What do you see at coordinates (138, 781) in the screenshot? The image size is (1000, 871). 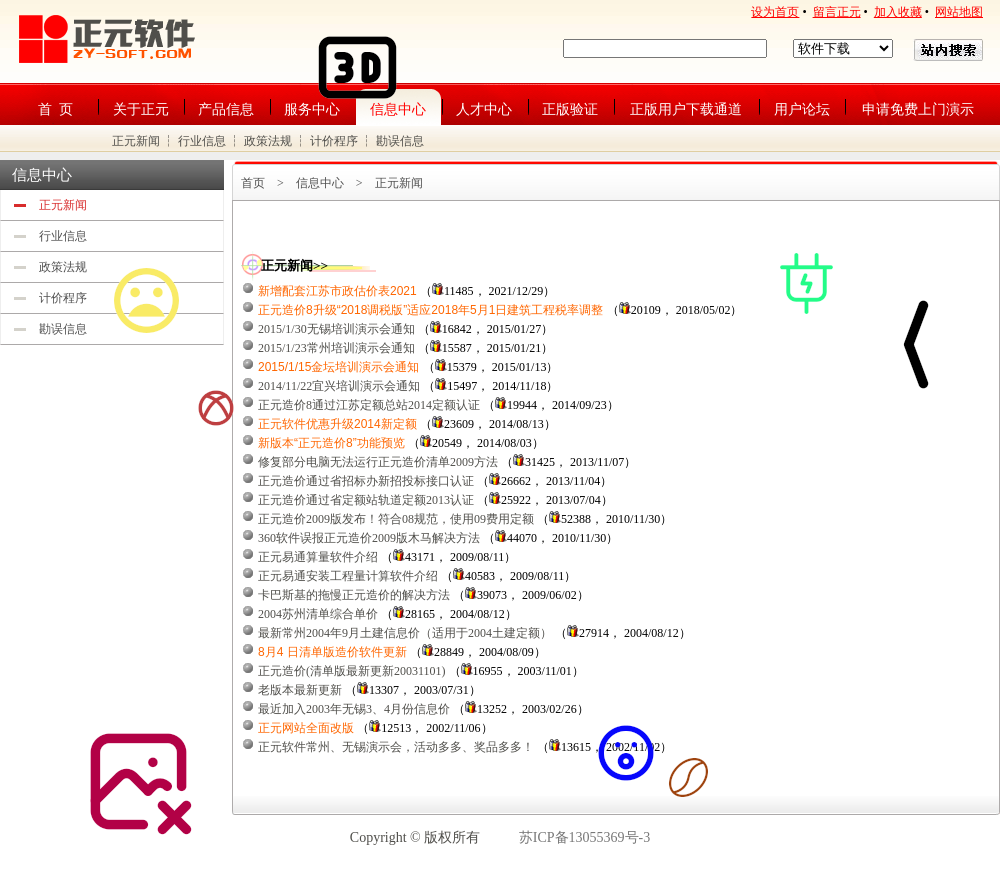 I see `remove or delete a photo` at bounding box center [138, 781].